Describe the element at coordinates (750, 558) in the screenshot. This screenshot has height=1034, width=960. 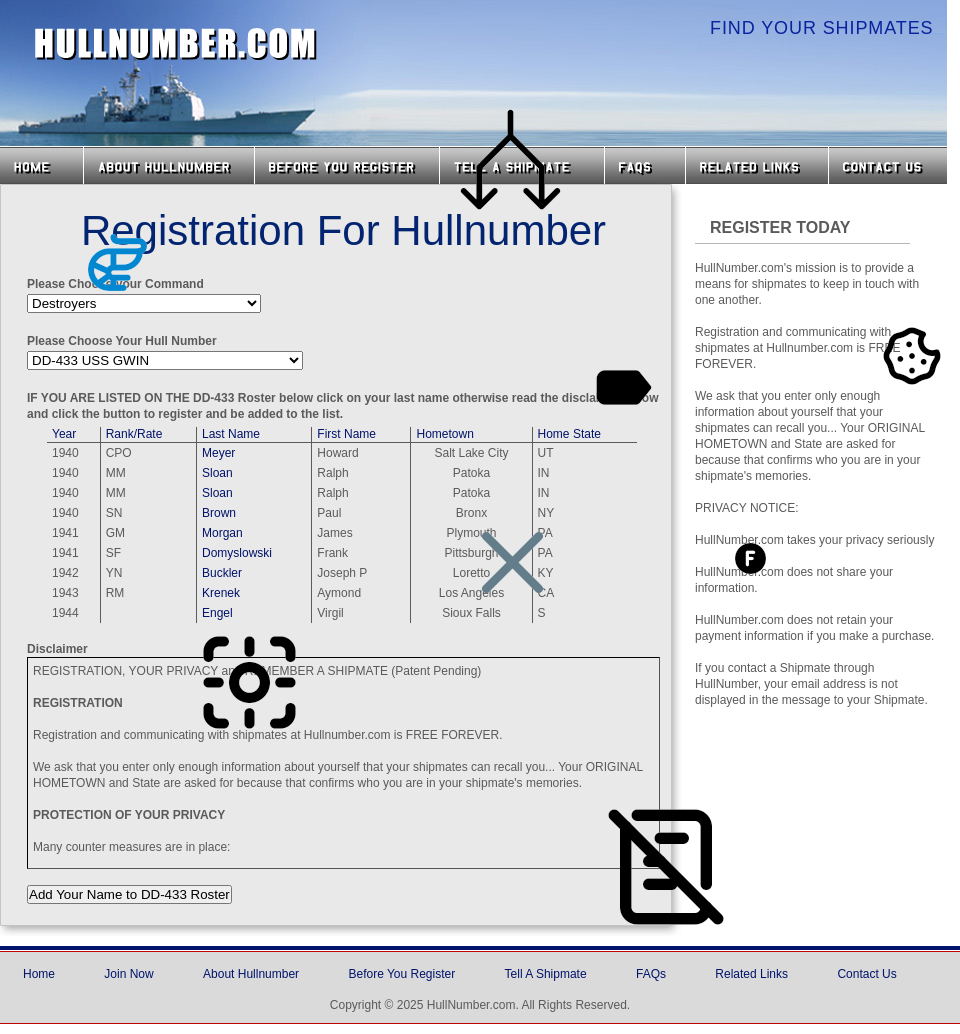
I see `facebook app or social media shortcut` at that location.